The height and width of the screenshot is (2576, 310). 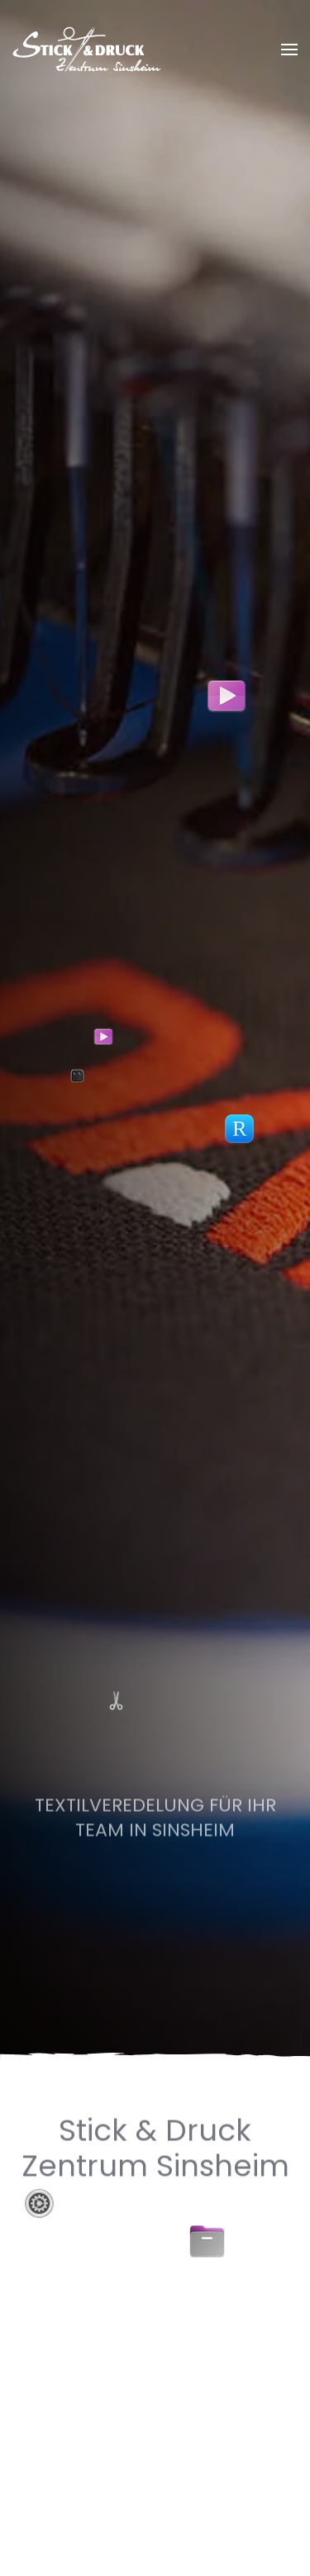 What do you see at coordinates (207, 2241) in the screenshot?
I see `open the file manager application` at bounding box center [207, 2241].